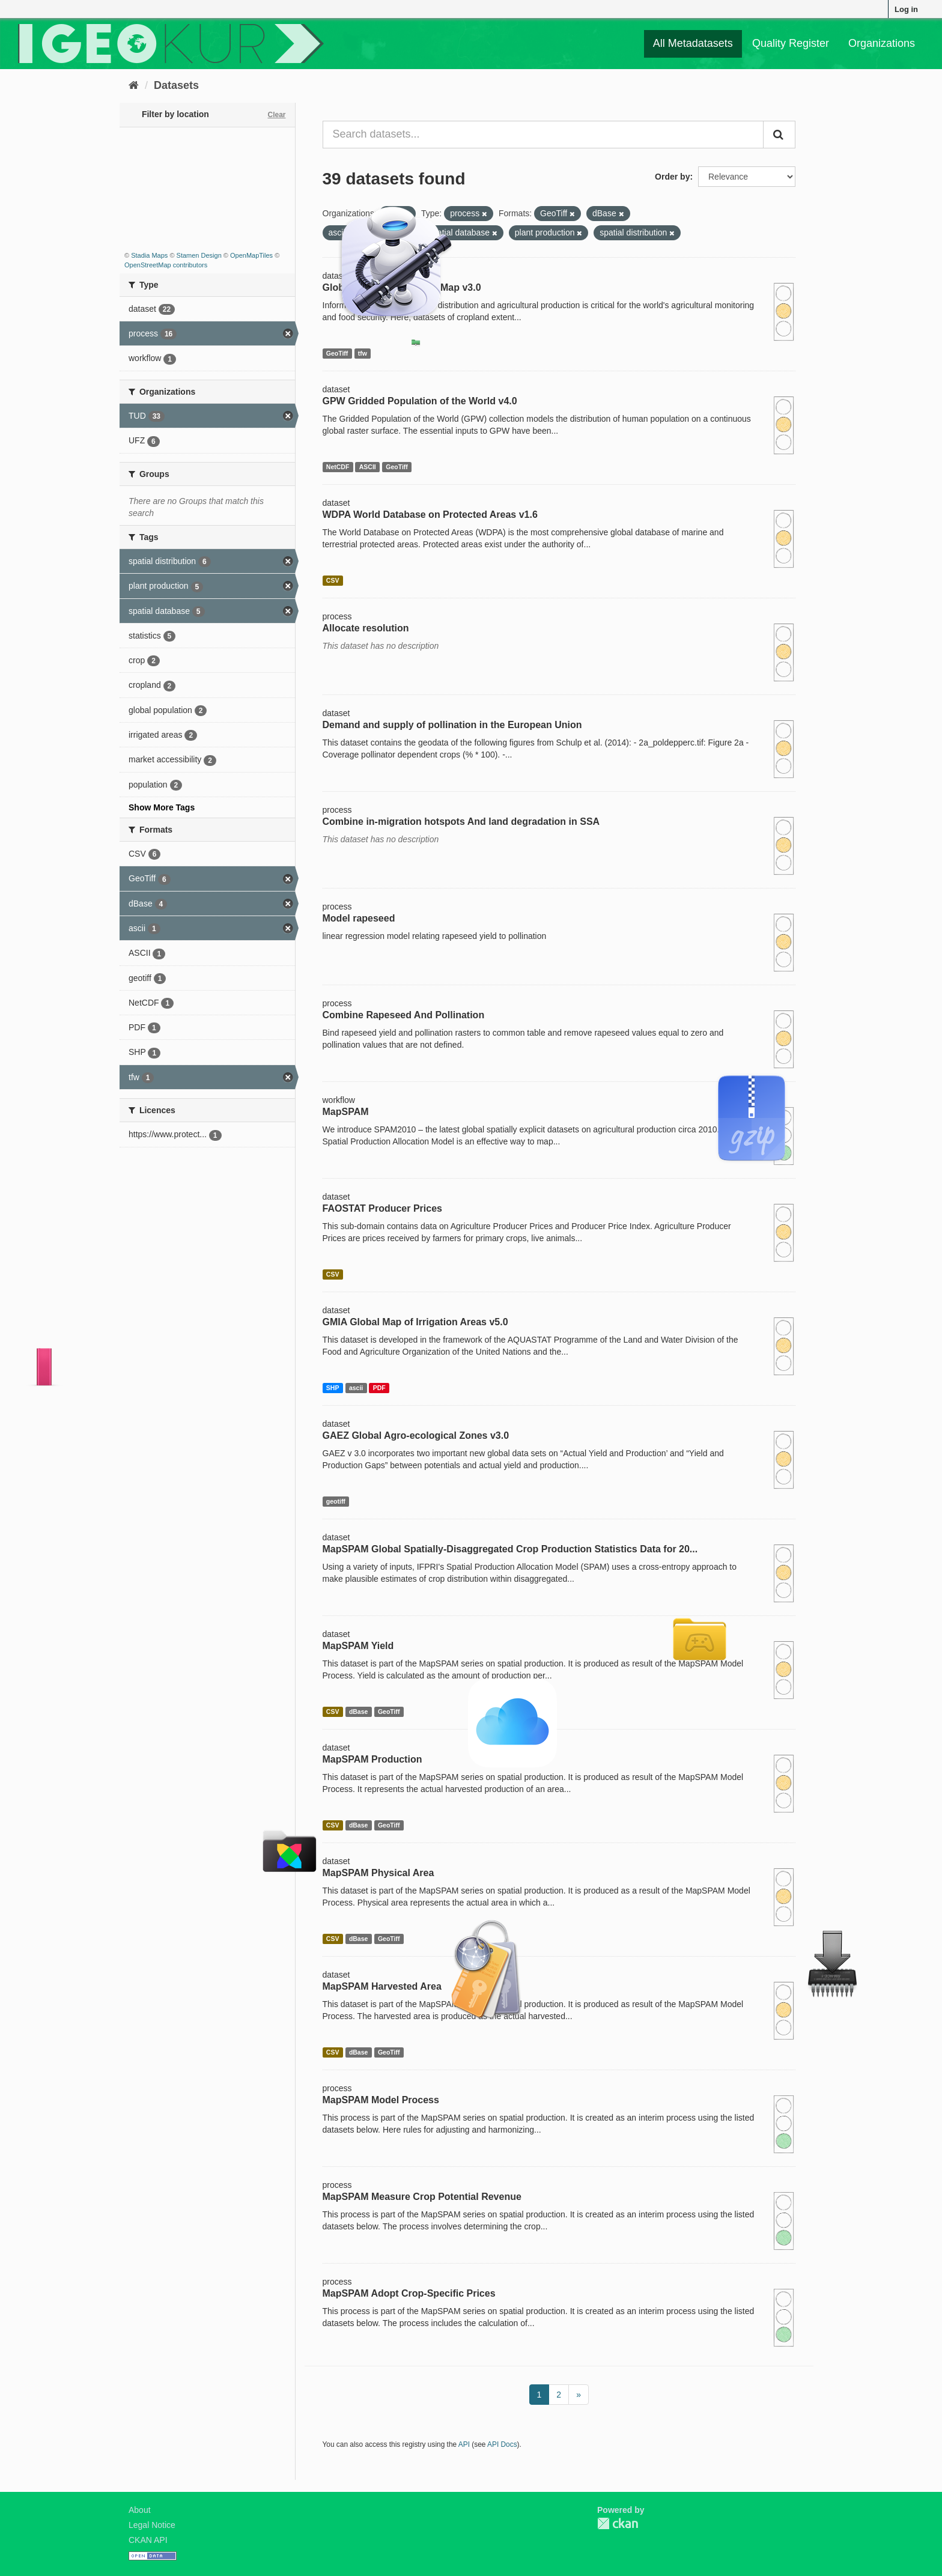 The height and width of the screenshot is (2576, 942). Describe the element at coordinates (391, 267) in the screenshot. I see `open Automator to create automated workflows` at that location.